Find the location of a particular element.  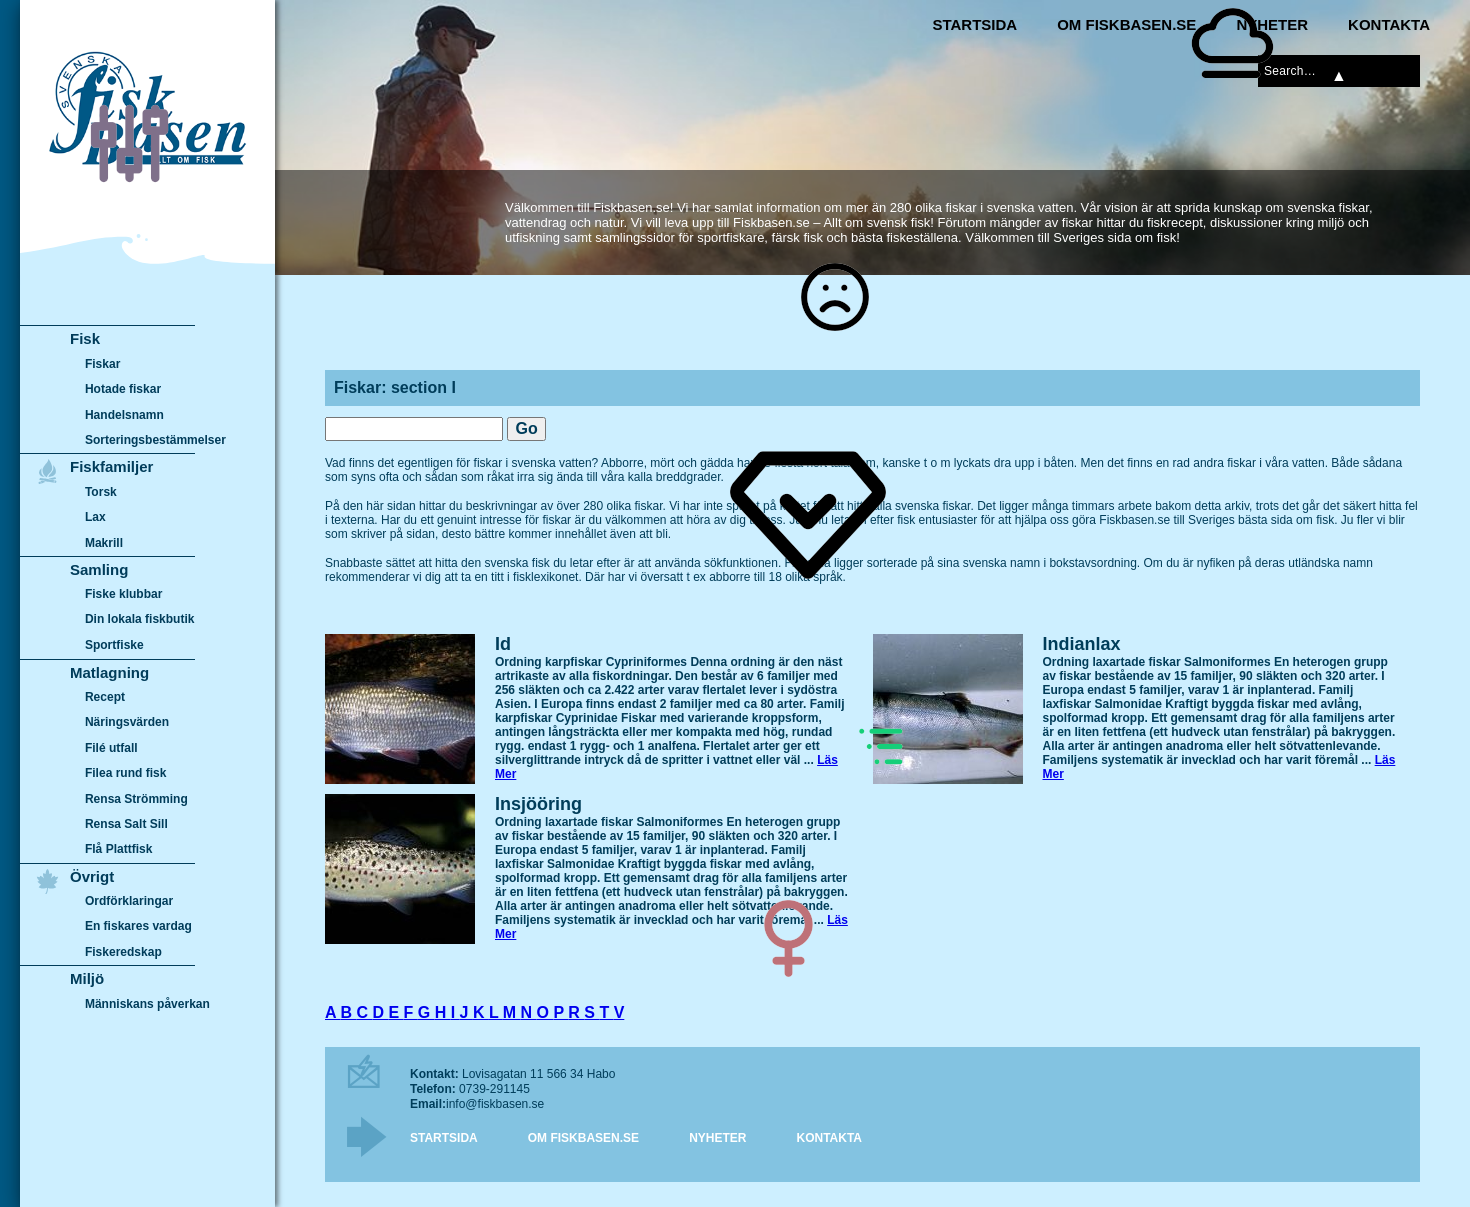

view hierarchical list or tree structure is located at coordinates (879, 746).